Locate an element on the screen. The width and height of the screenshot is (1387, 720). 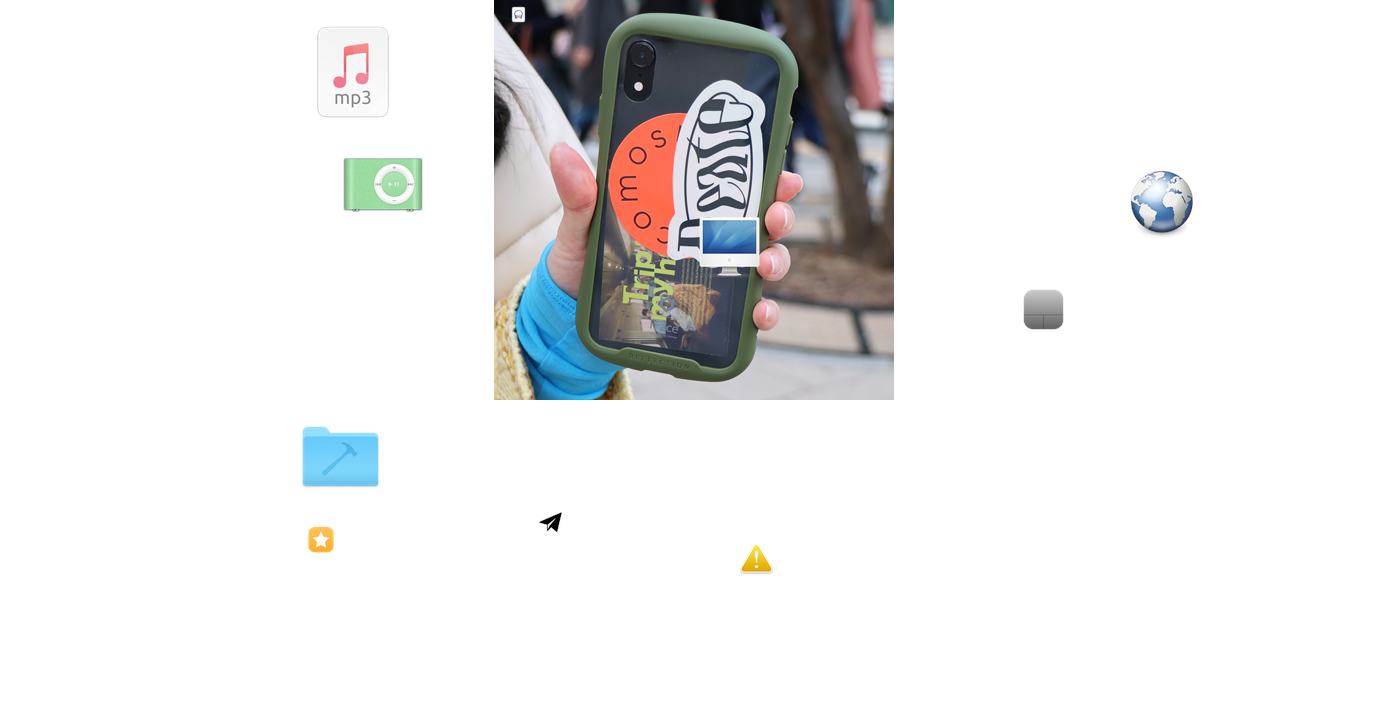
audacity audio project file is located at coordinates (518, 14).